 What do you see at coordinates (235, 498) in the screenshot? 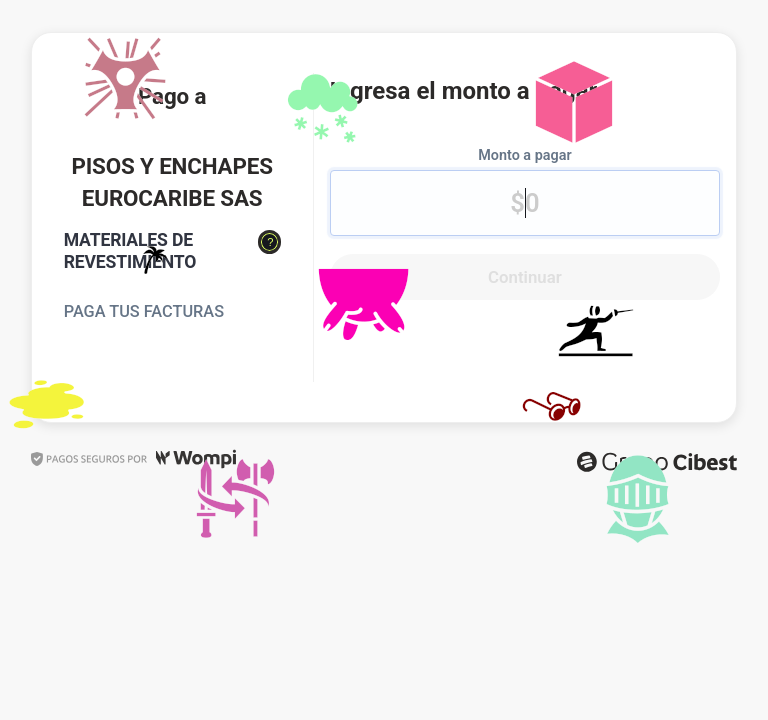
I see `switch between equipped weapons` at bounding box center [235, 498].